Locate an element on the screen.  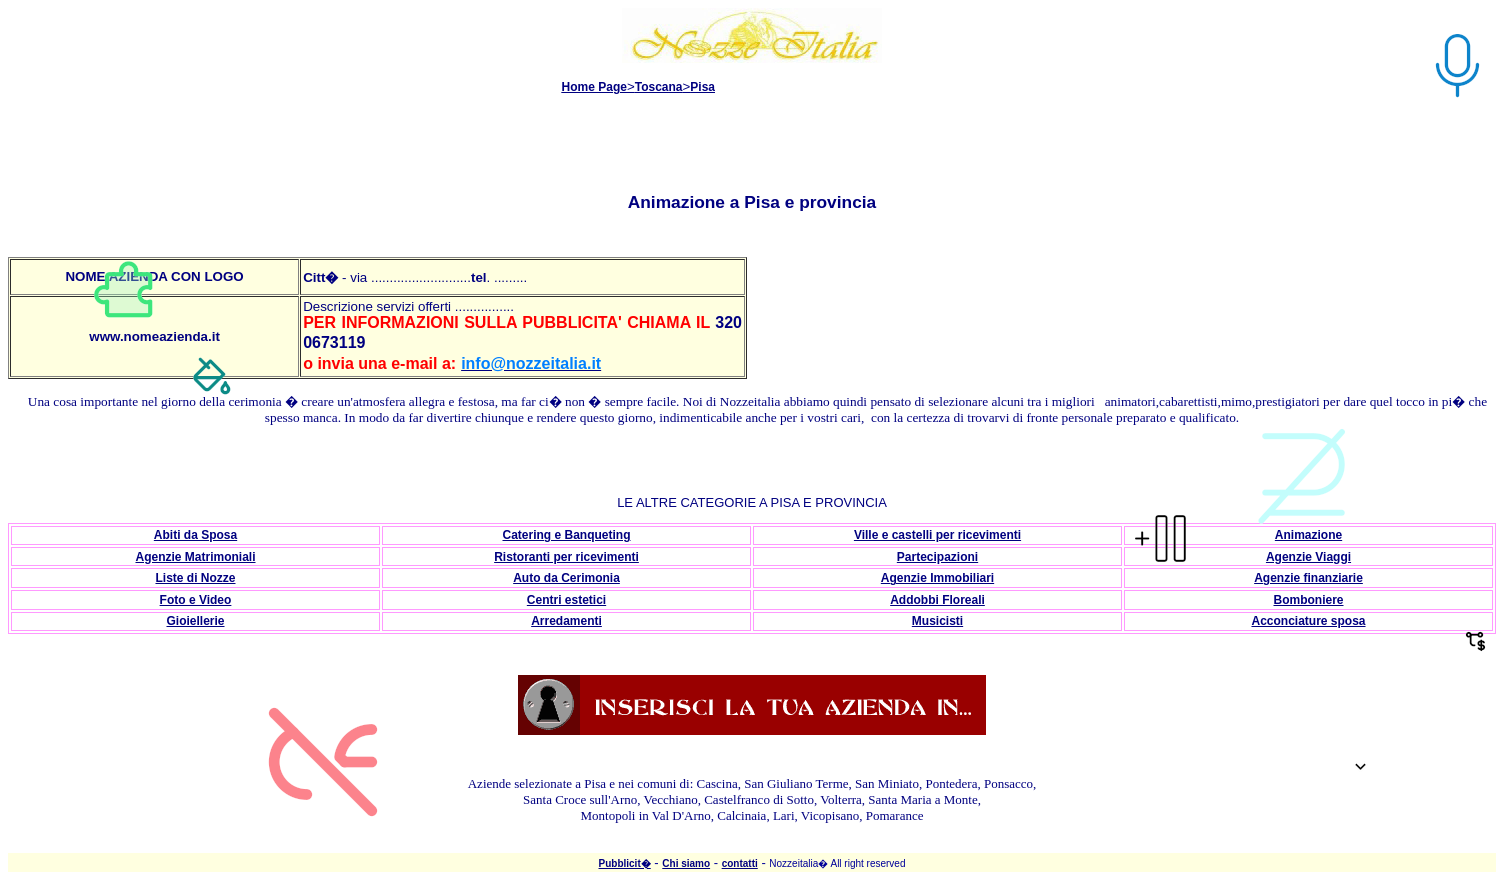
indicates "not superset of" mathematical relationship is located at coordinates (1301, 476).